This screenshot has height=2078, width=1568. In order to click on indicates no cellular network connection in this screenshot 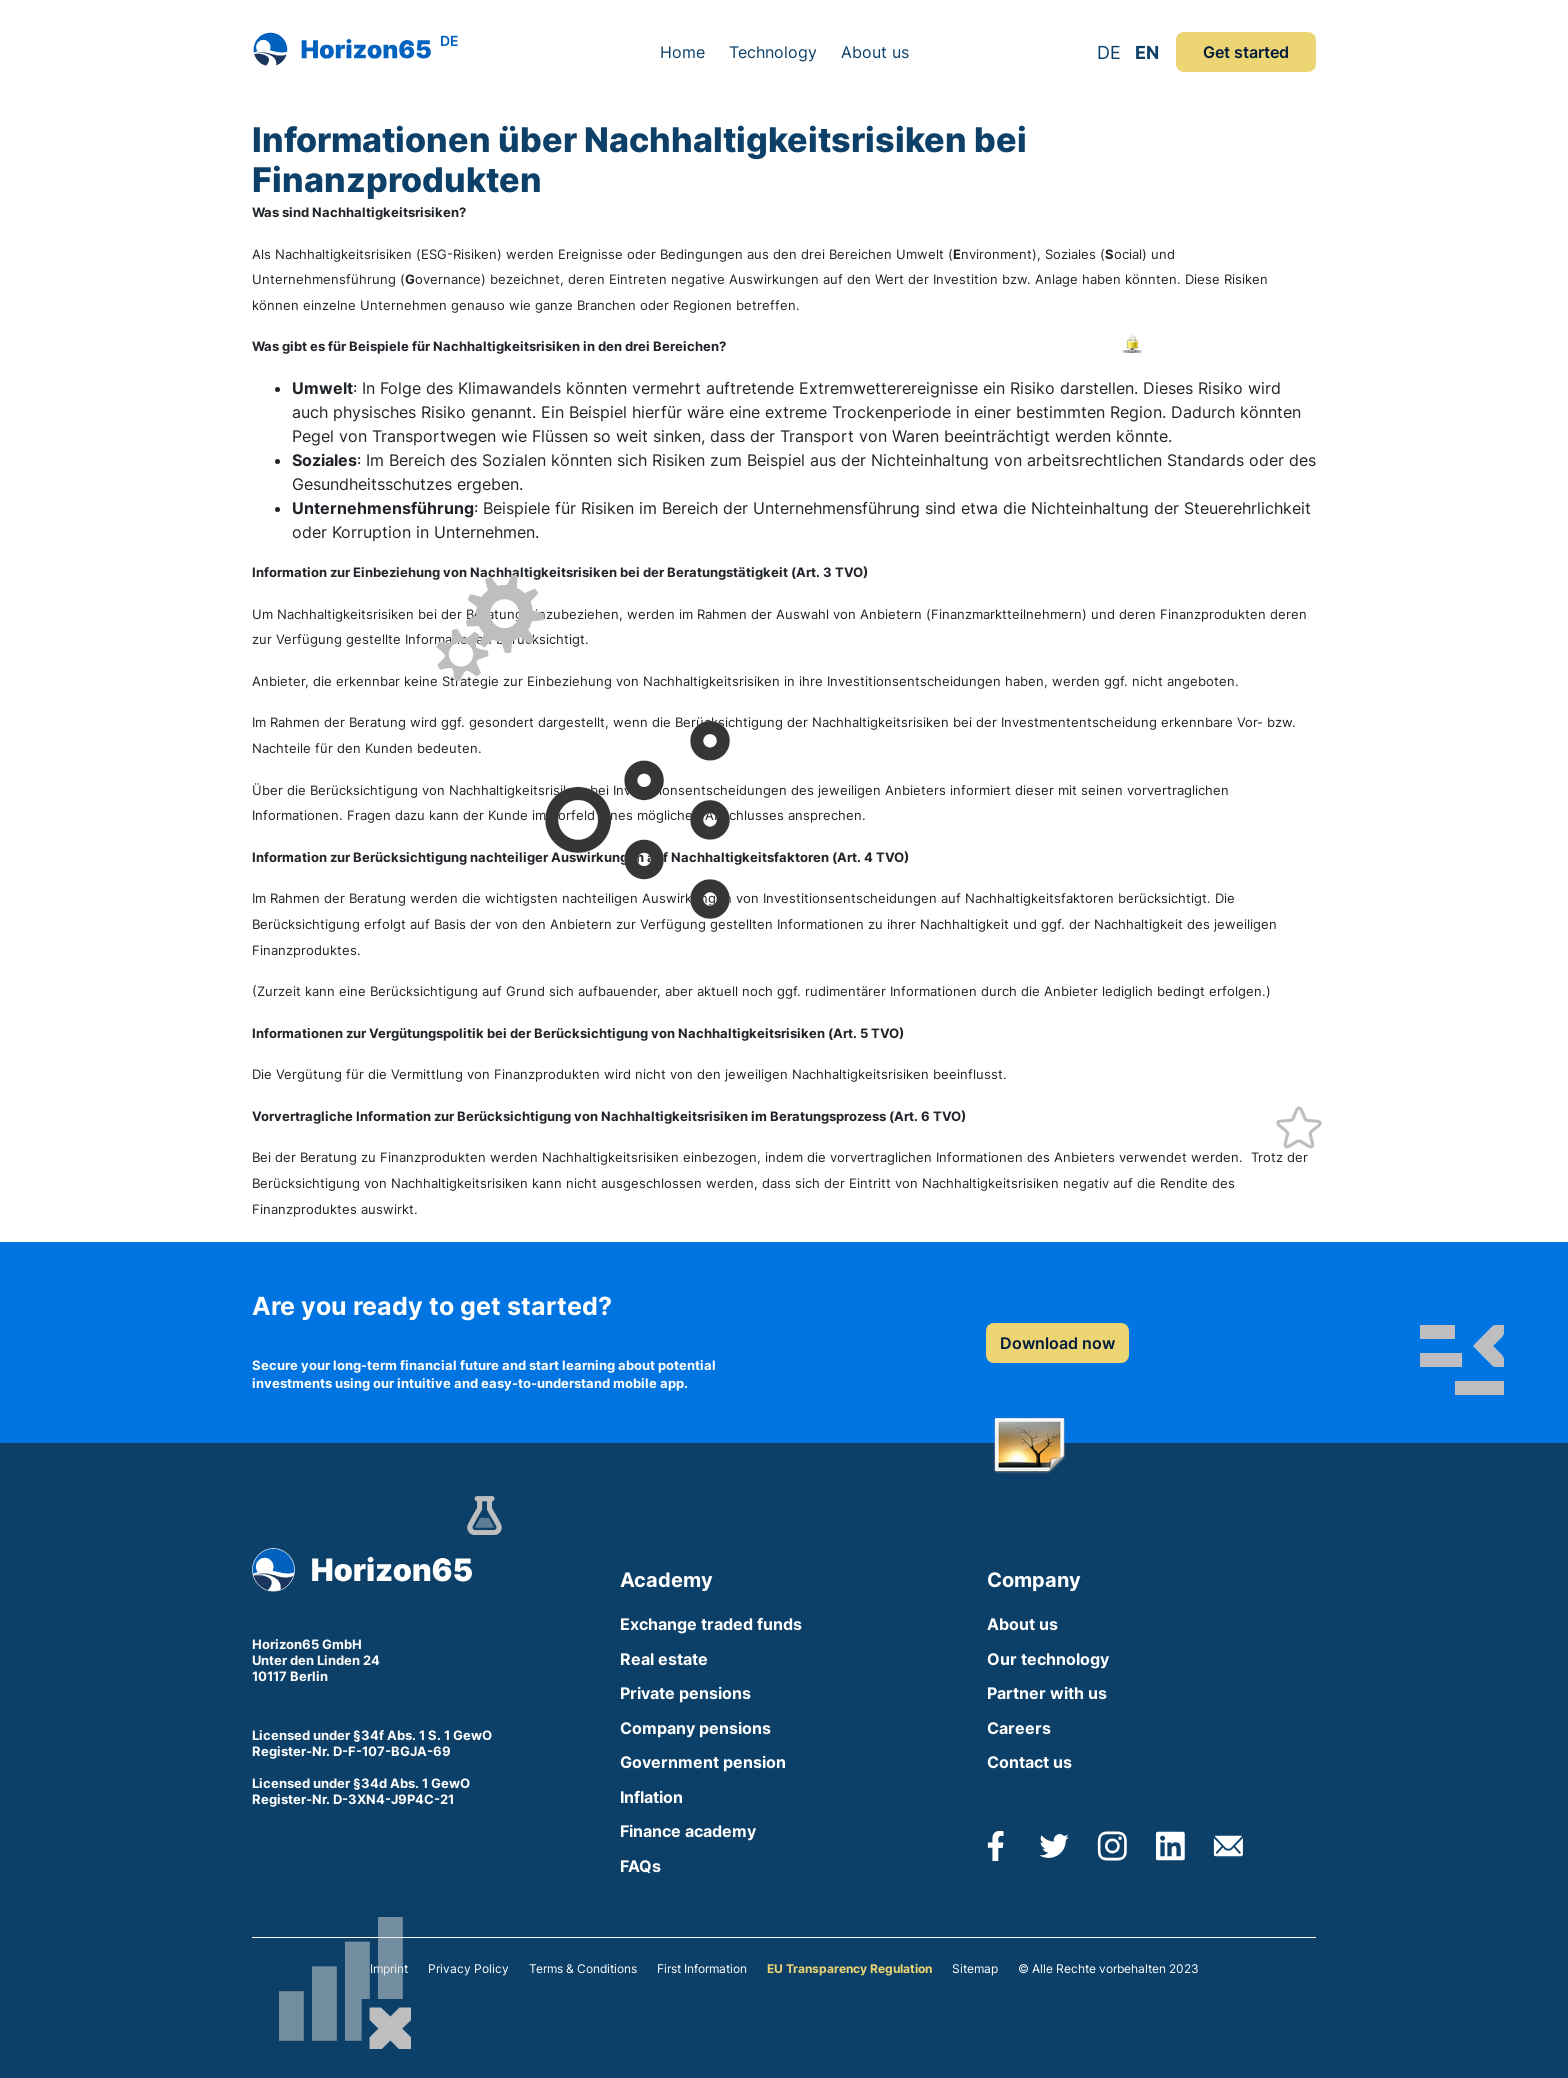, I will do `click(345, 1983)`.